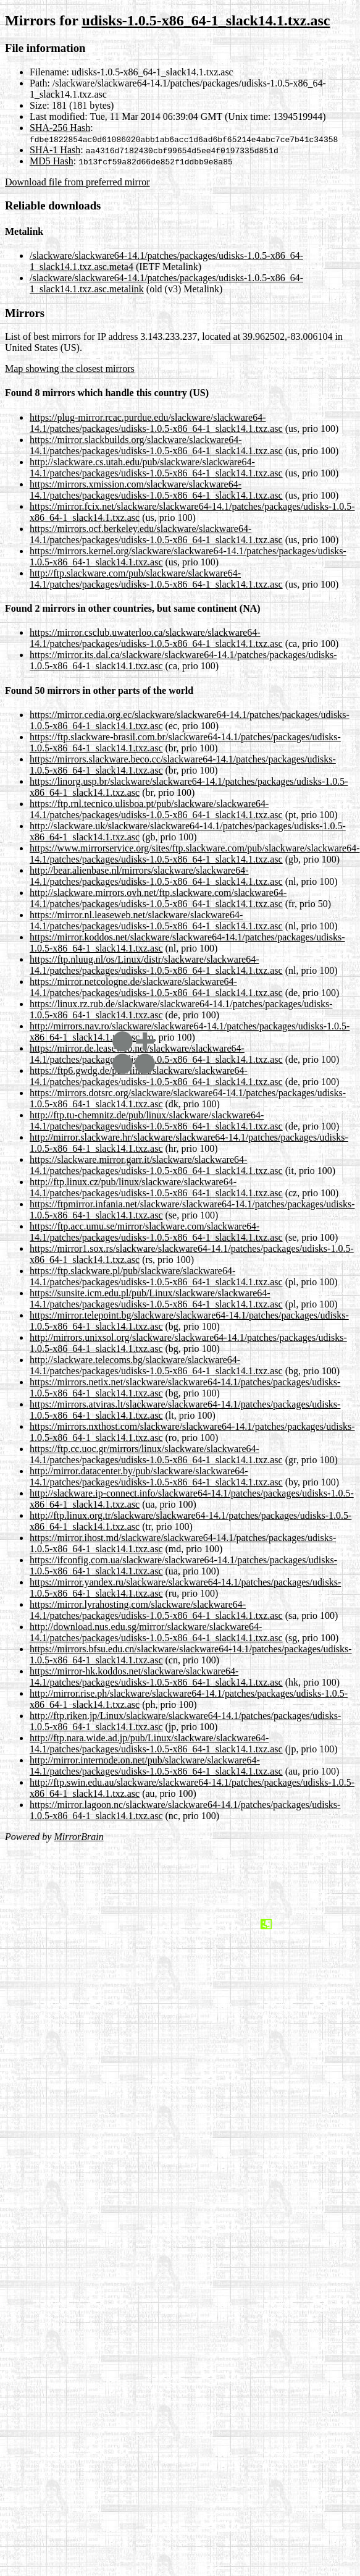 The width and height of the screenshot is (360, 2576). Describe the element at coordinates (133, 1052) in the screenshot. I see `add a new app to your collection` at that location.